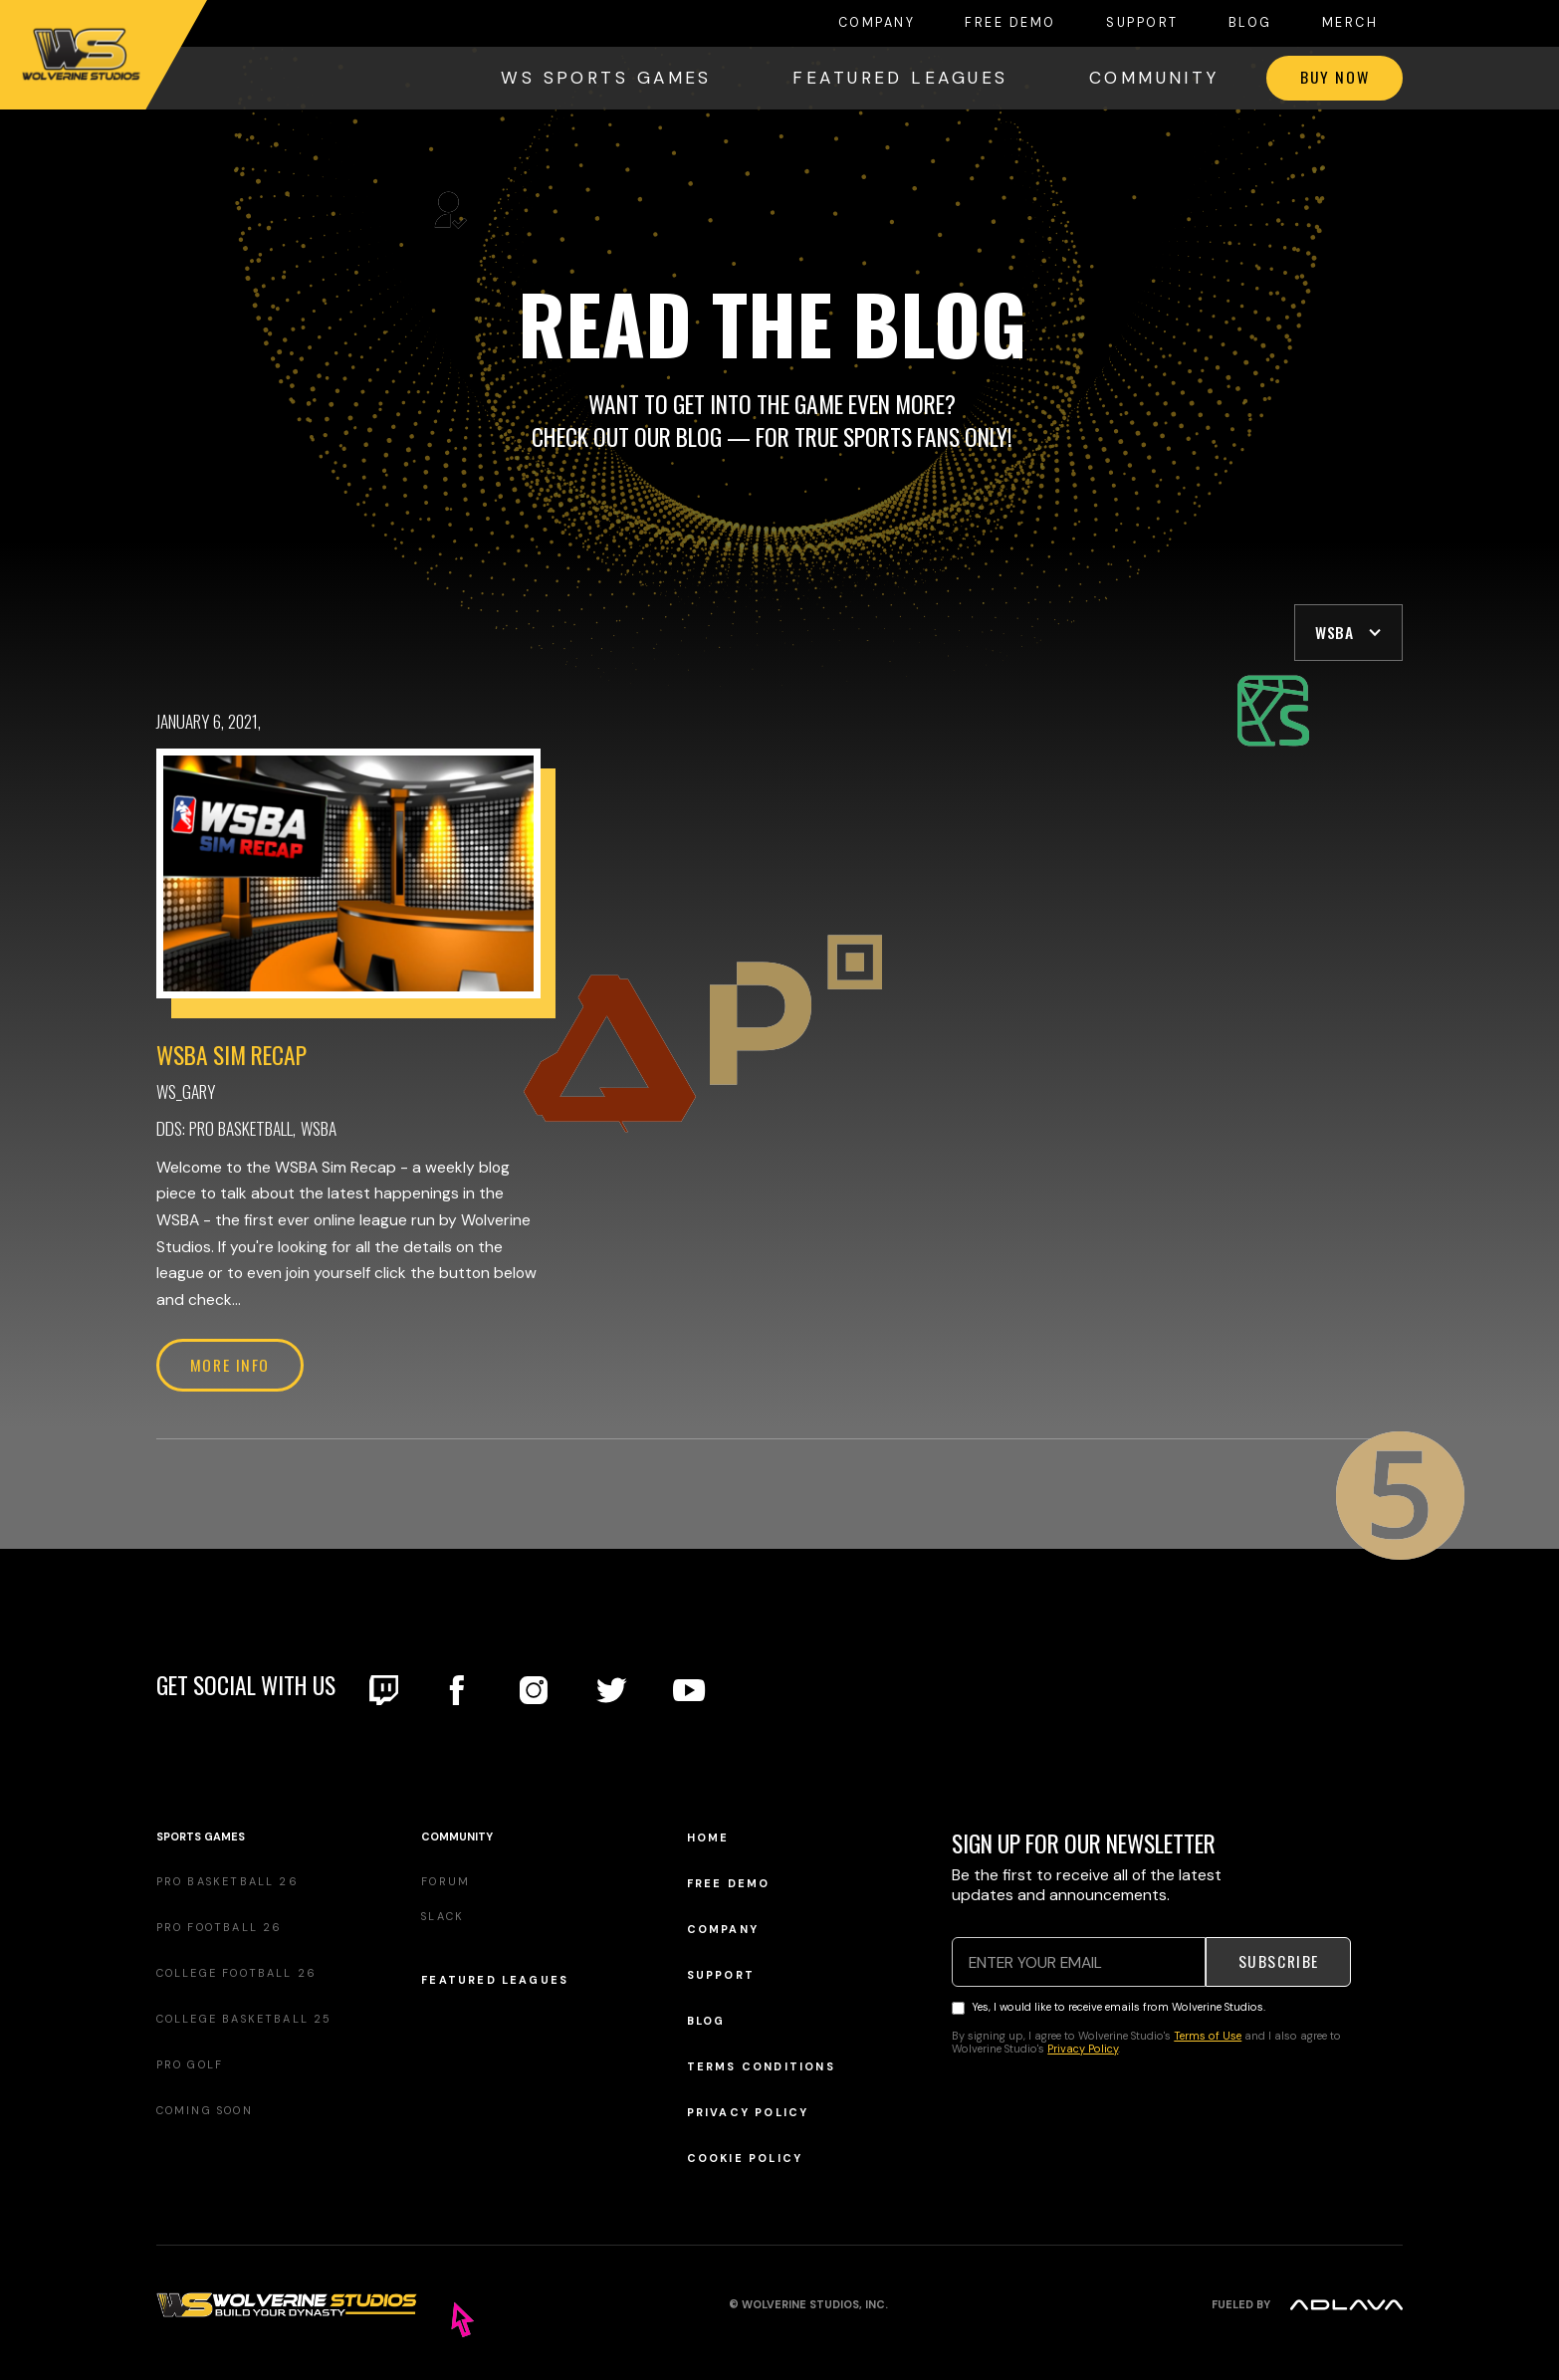 Image resolution: width=1559 pixels, height=2380 pixels. I want to click on follow this user, so click(448, 210).